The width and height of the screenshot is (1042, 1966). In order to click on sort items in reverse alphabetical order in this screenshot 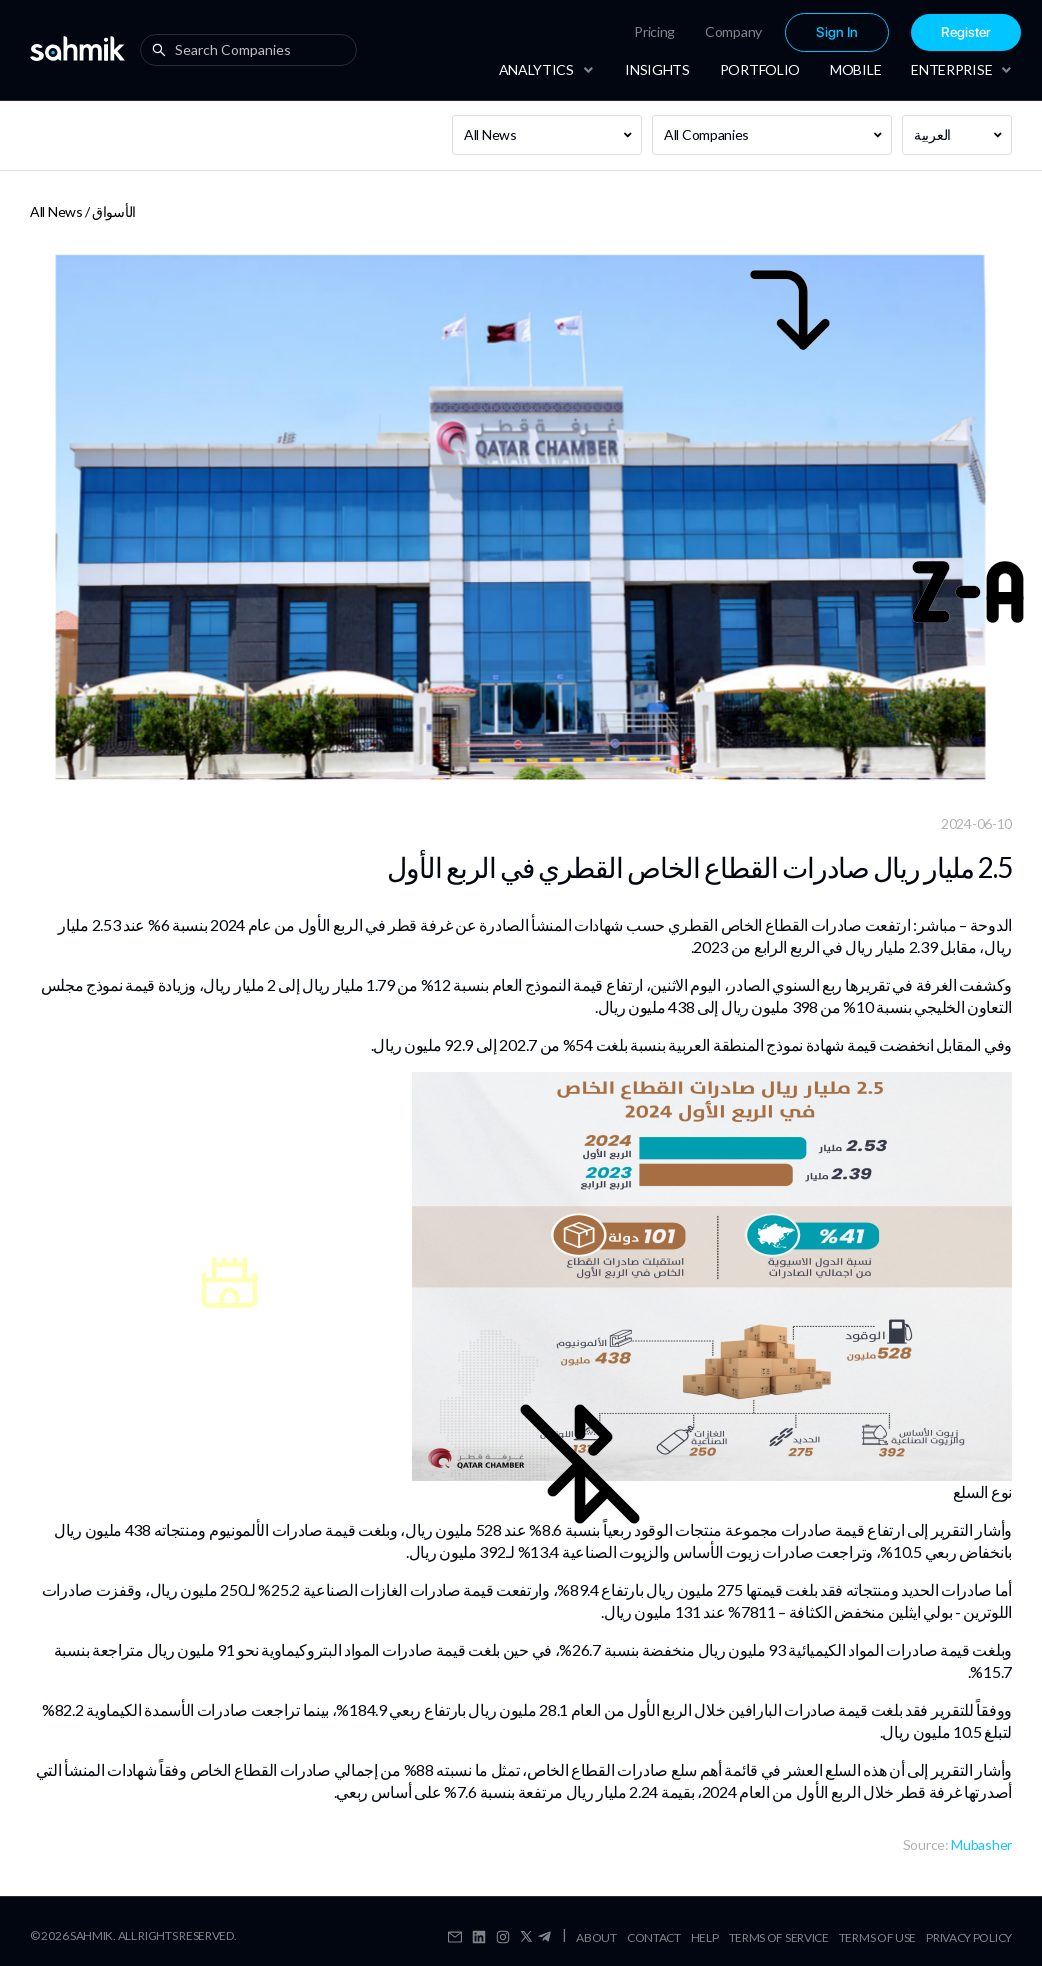, I will do `click(968, 592)`.